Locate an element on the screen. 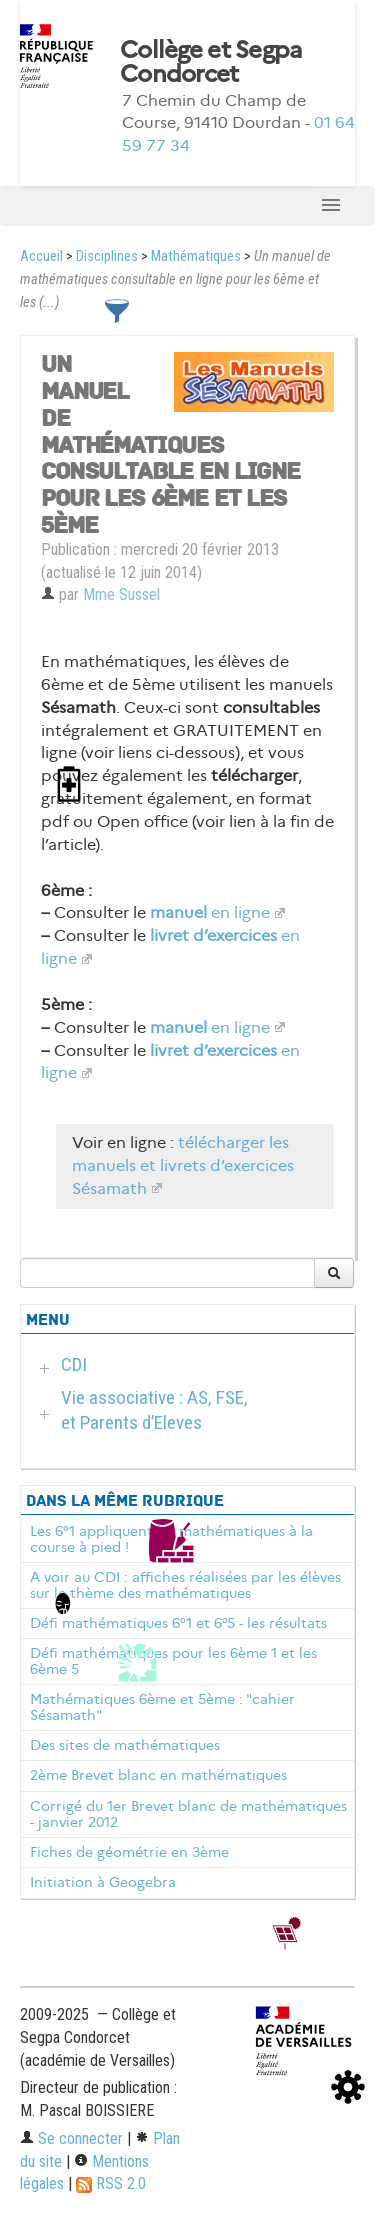  select concrete or cement materials is located at coordinates (171, 1540).